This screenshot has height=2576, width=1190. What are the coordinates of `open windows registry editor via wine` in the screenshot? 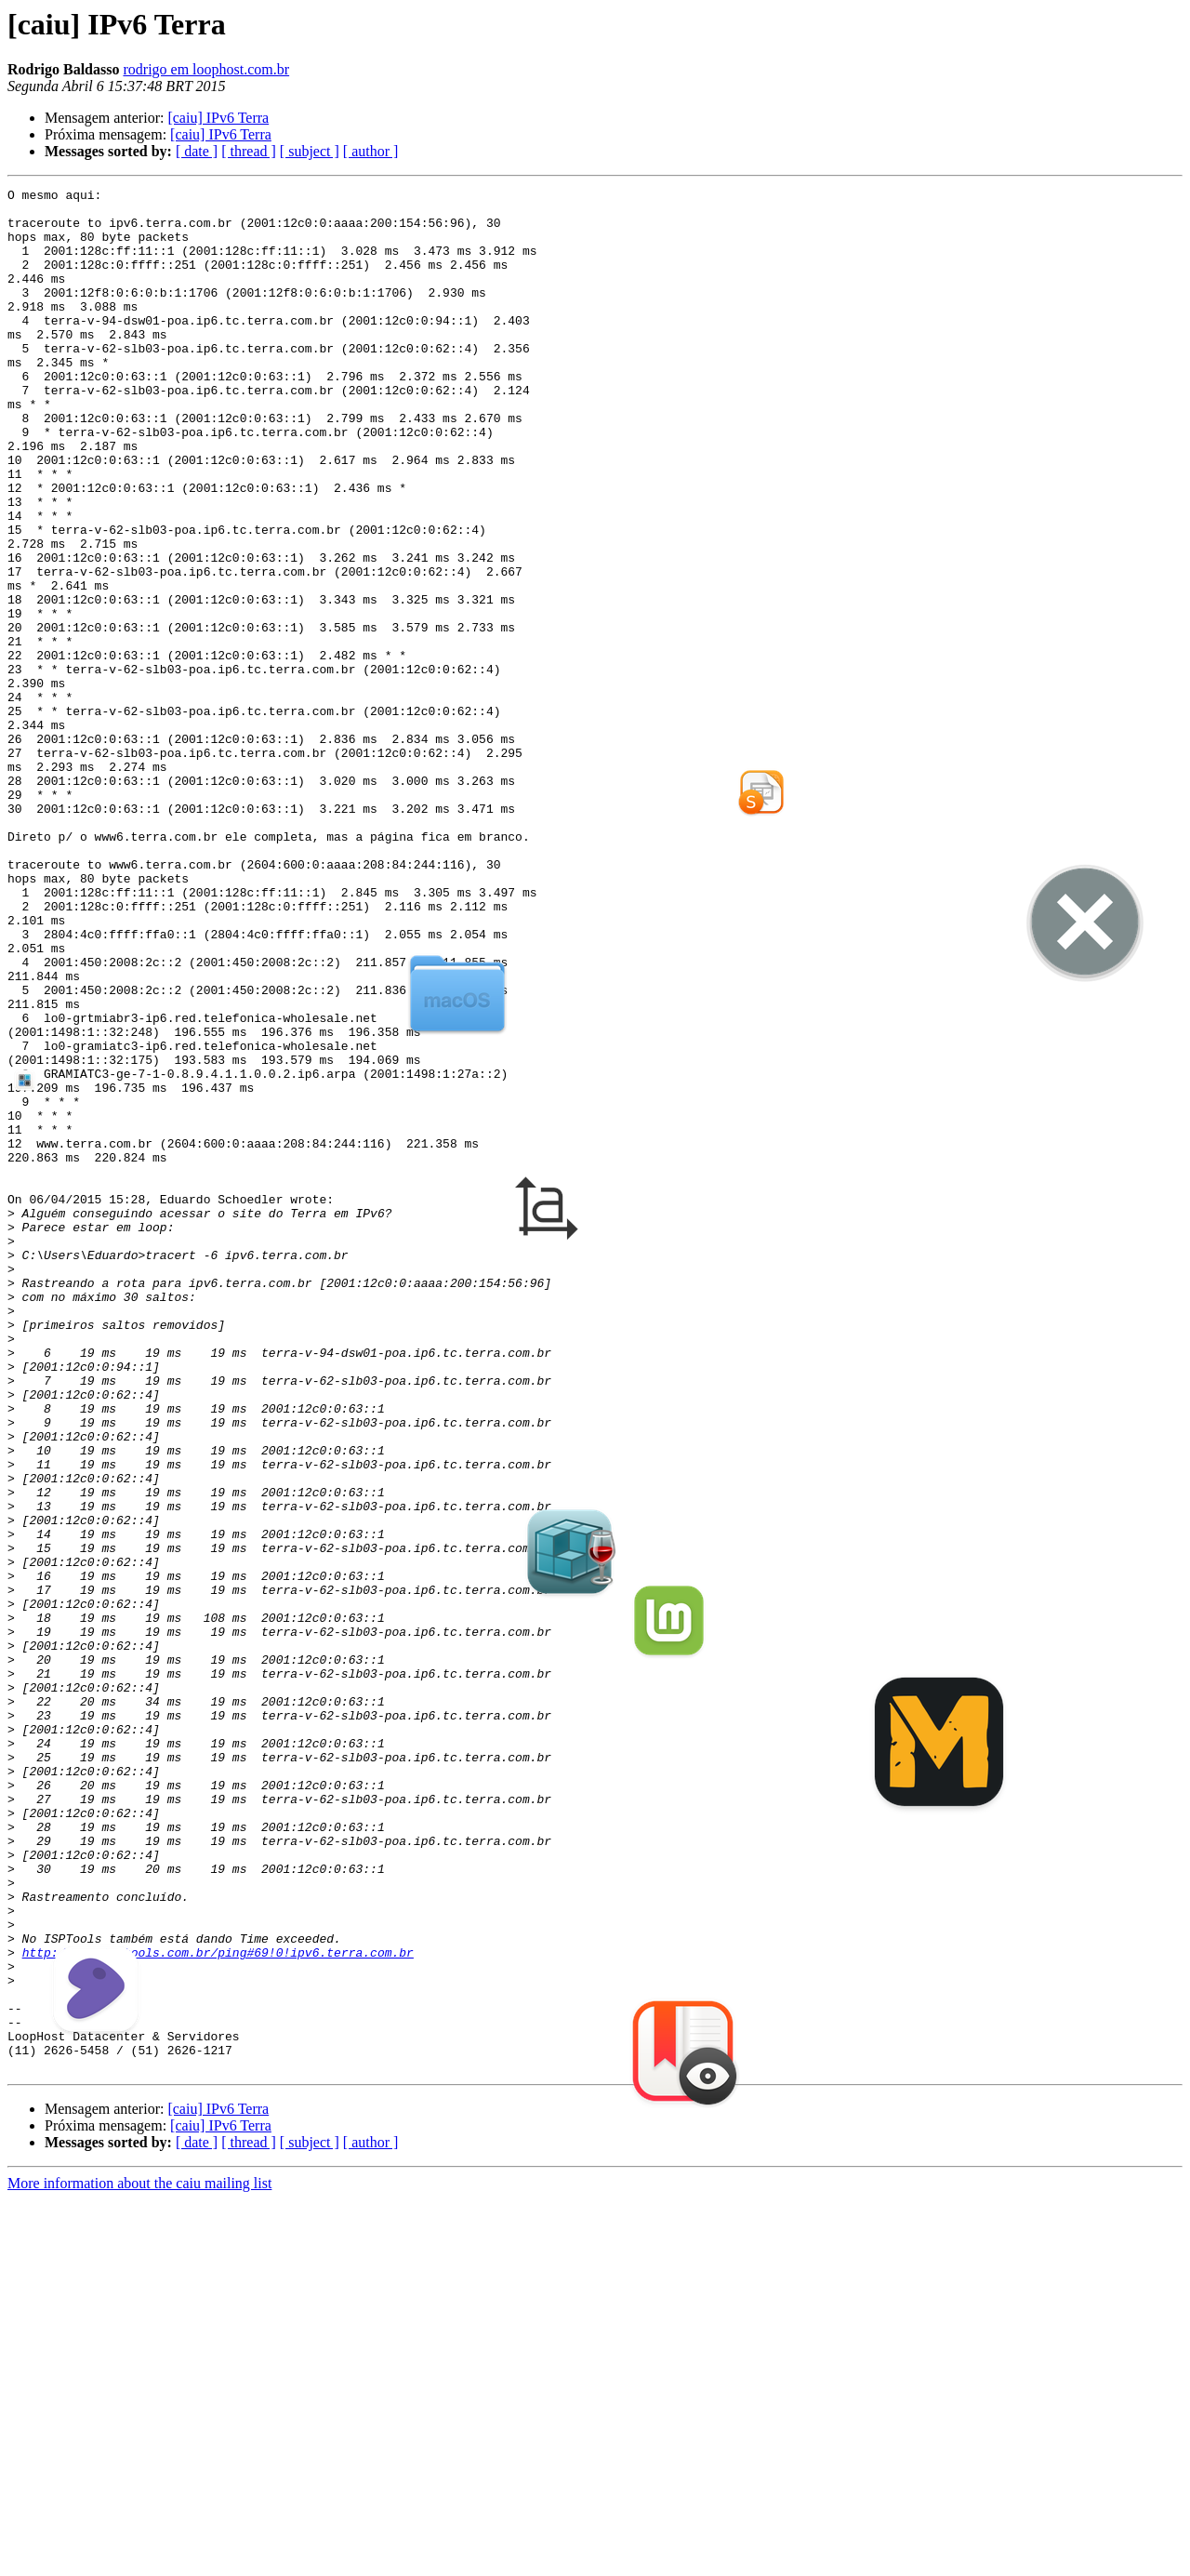 It's located at (569, 1551).